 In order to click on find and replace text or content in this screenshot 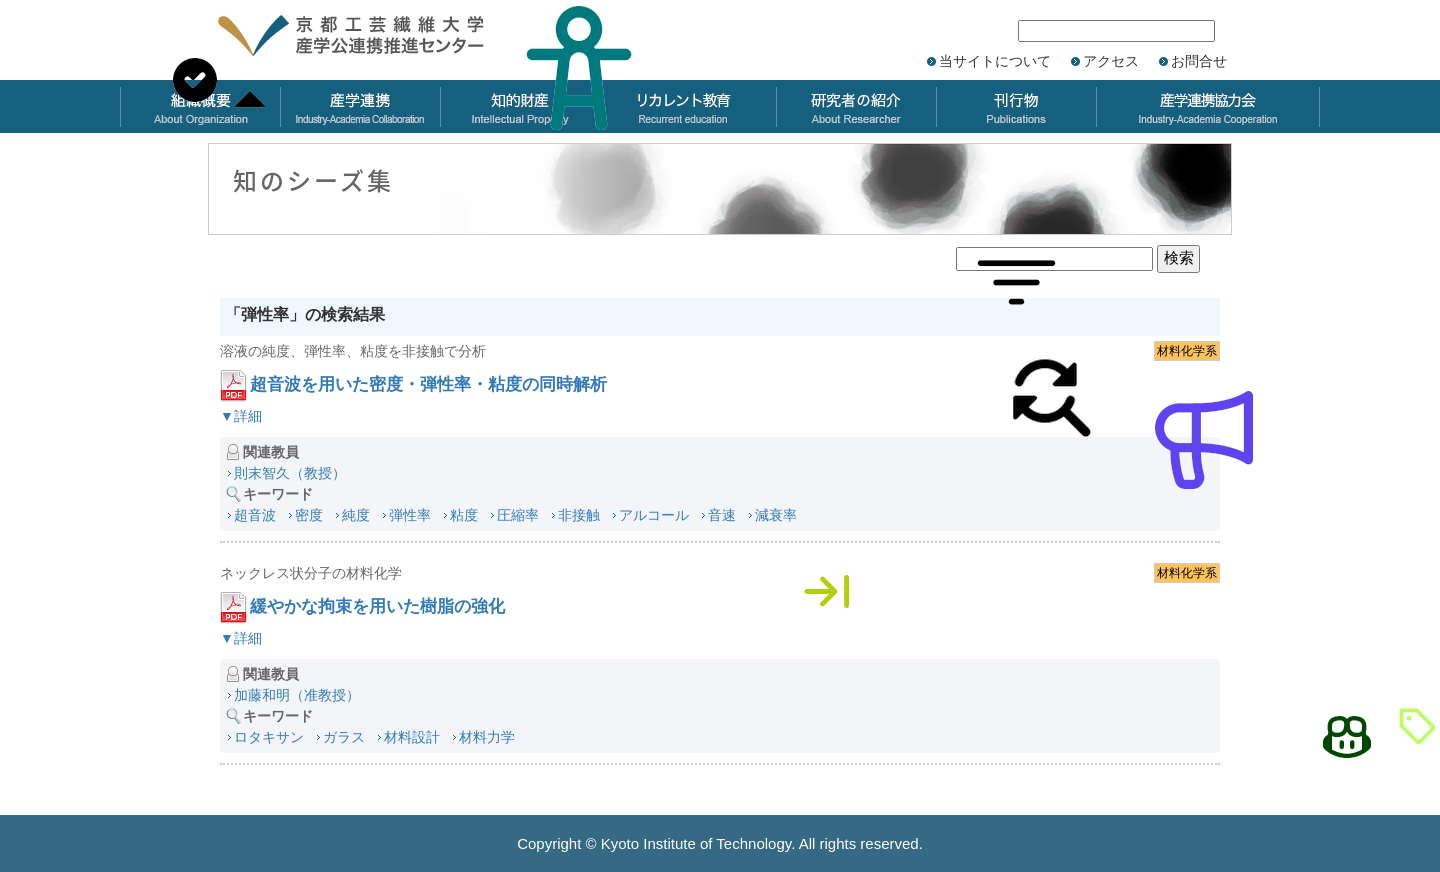, I will do `click(1049, 395)`.